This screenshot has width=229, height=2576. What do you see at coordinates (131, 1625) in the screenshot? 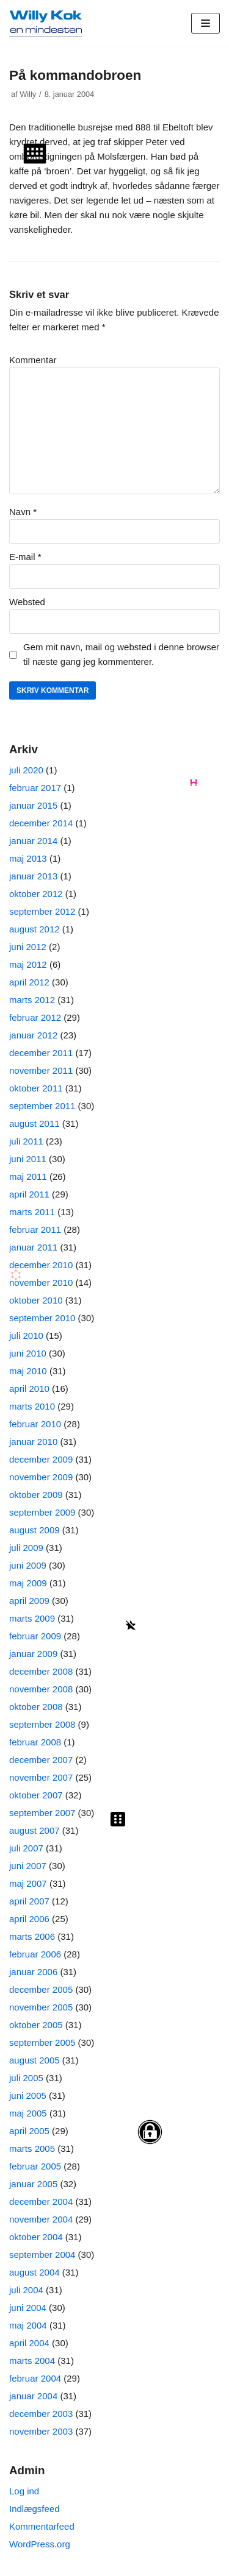
I see `disable or turn off favorites` at bounding box center [131, 1625].